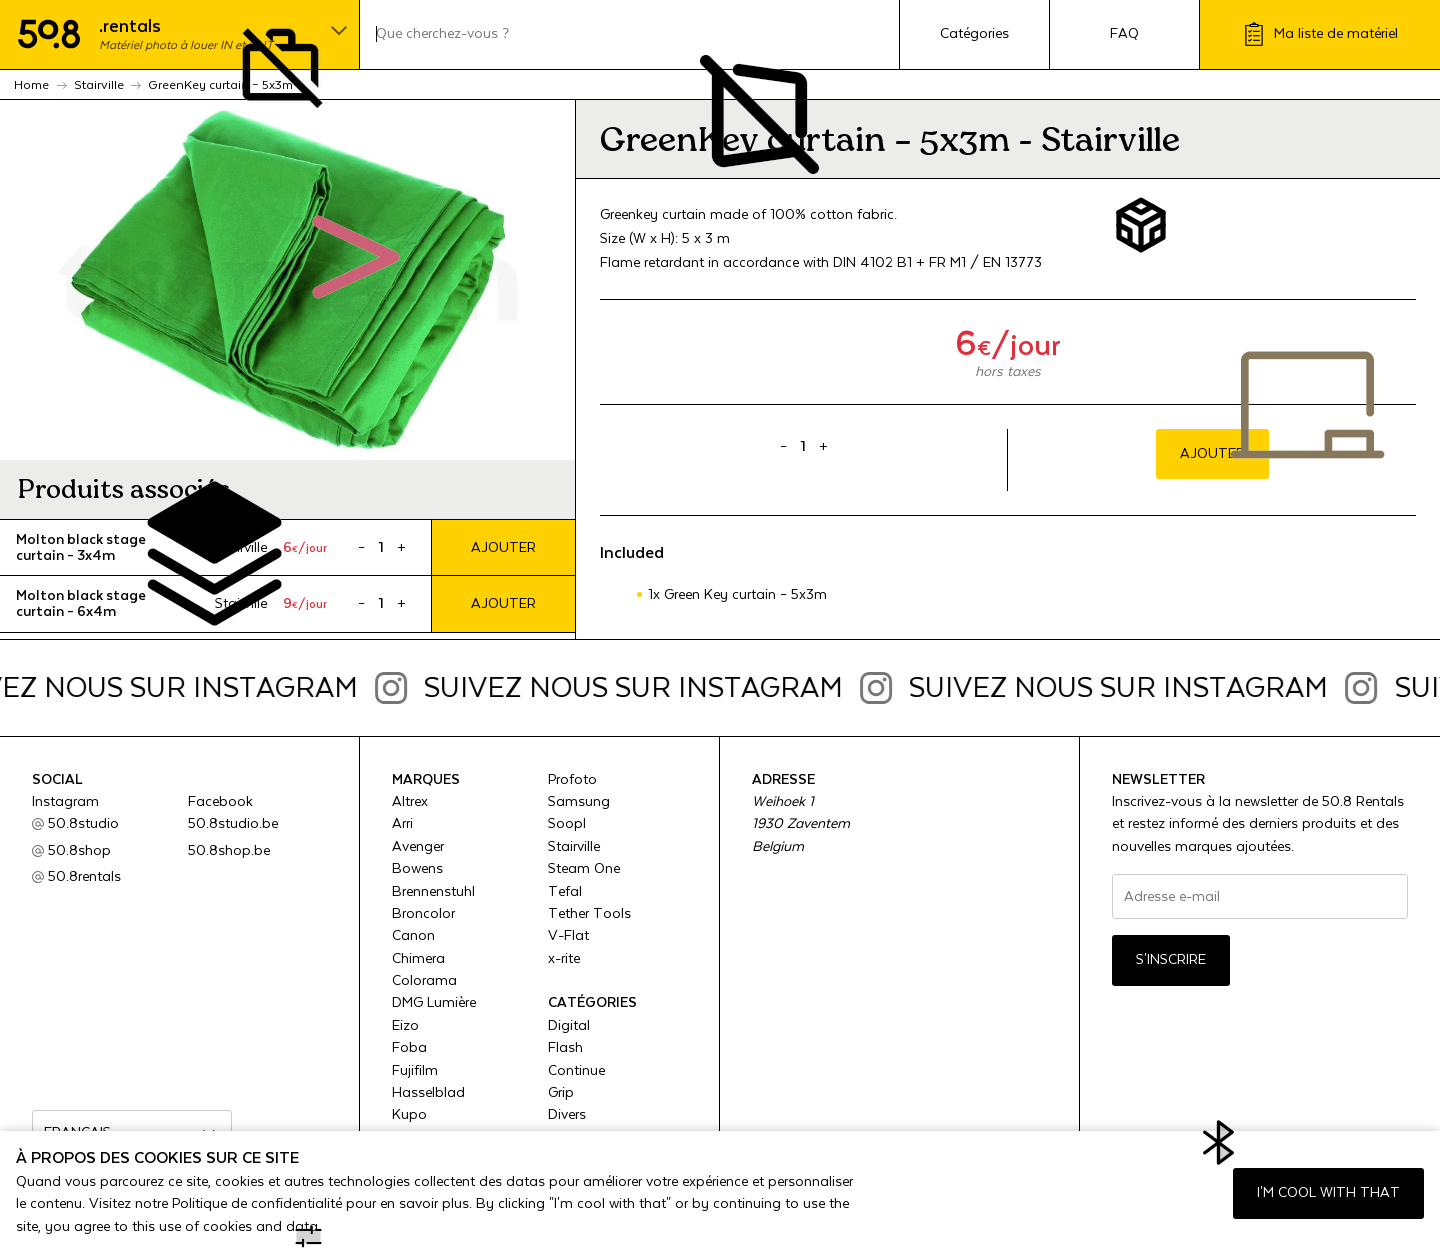 This screenshot has width=1440, height=1254. What do you see at coordinates (759, 114) in the screenshot?
I see `disable perspective view mode` at bounding box center [759, 114].